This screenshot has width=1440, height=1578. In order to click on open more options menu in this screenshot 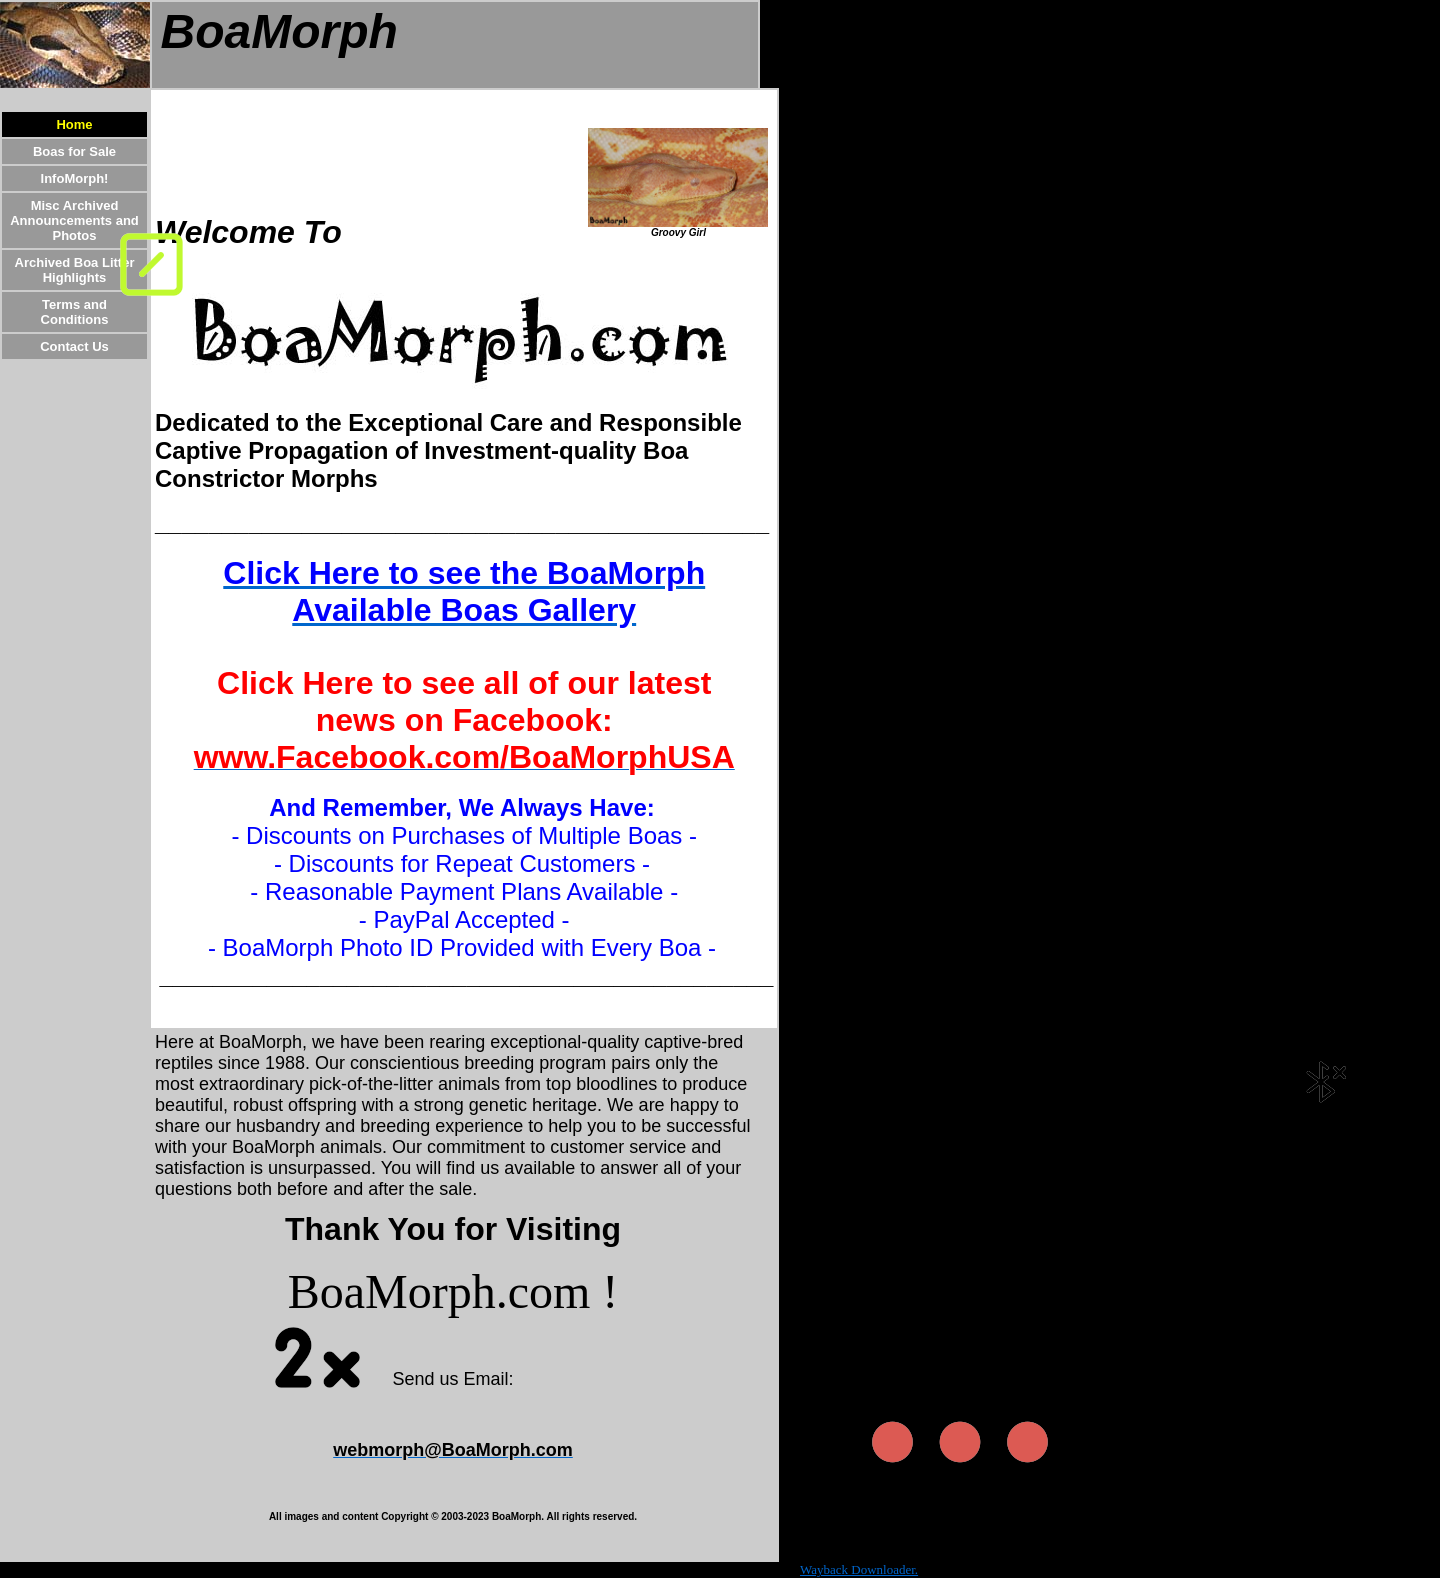, I will do `click(960, 1442)`.